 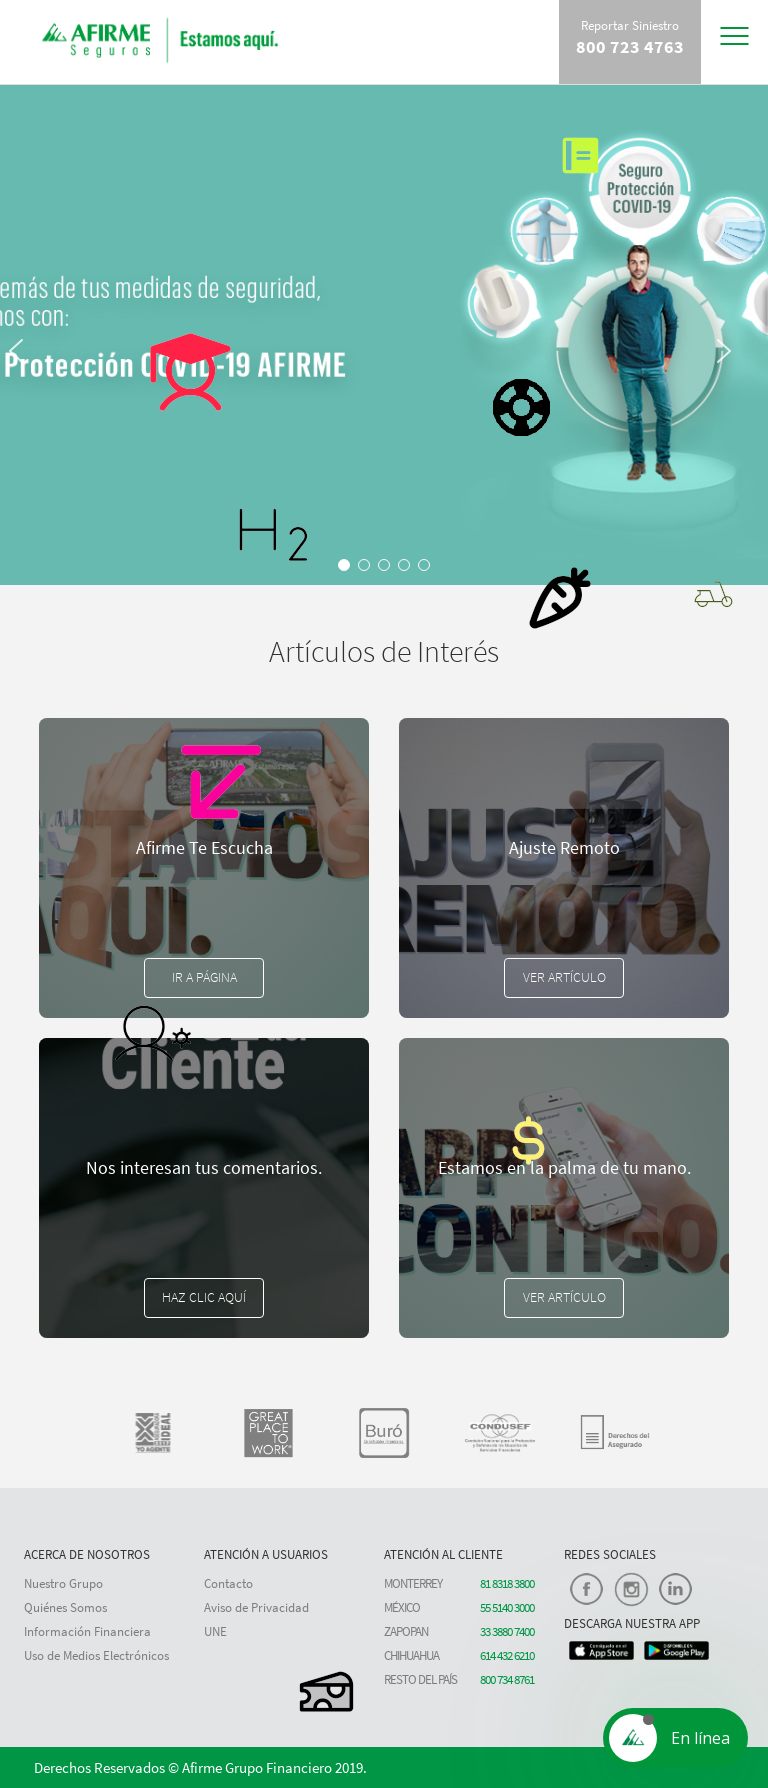 I want to click on move item to bottom-left corner, so click(x=218, y=782).